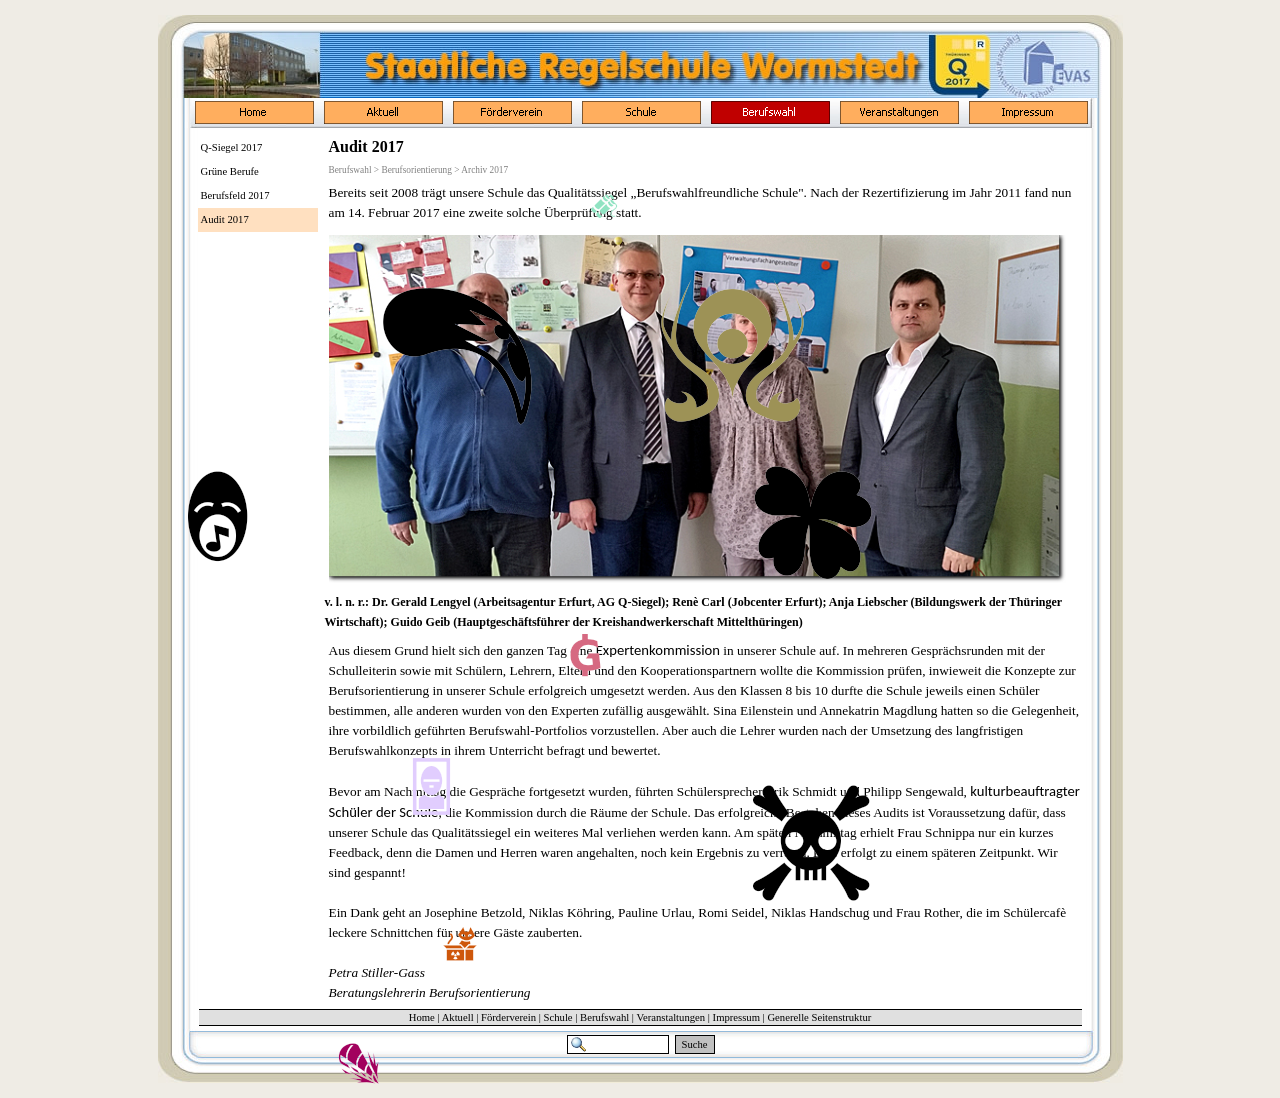 The width and height of the screenshot is (1280, 1098). What do you see at coordinates (585, 655) in the screenshot?
I see `view your current credits balance` at bounding box center [585, 655].